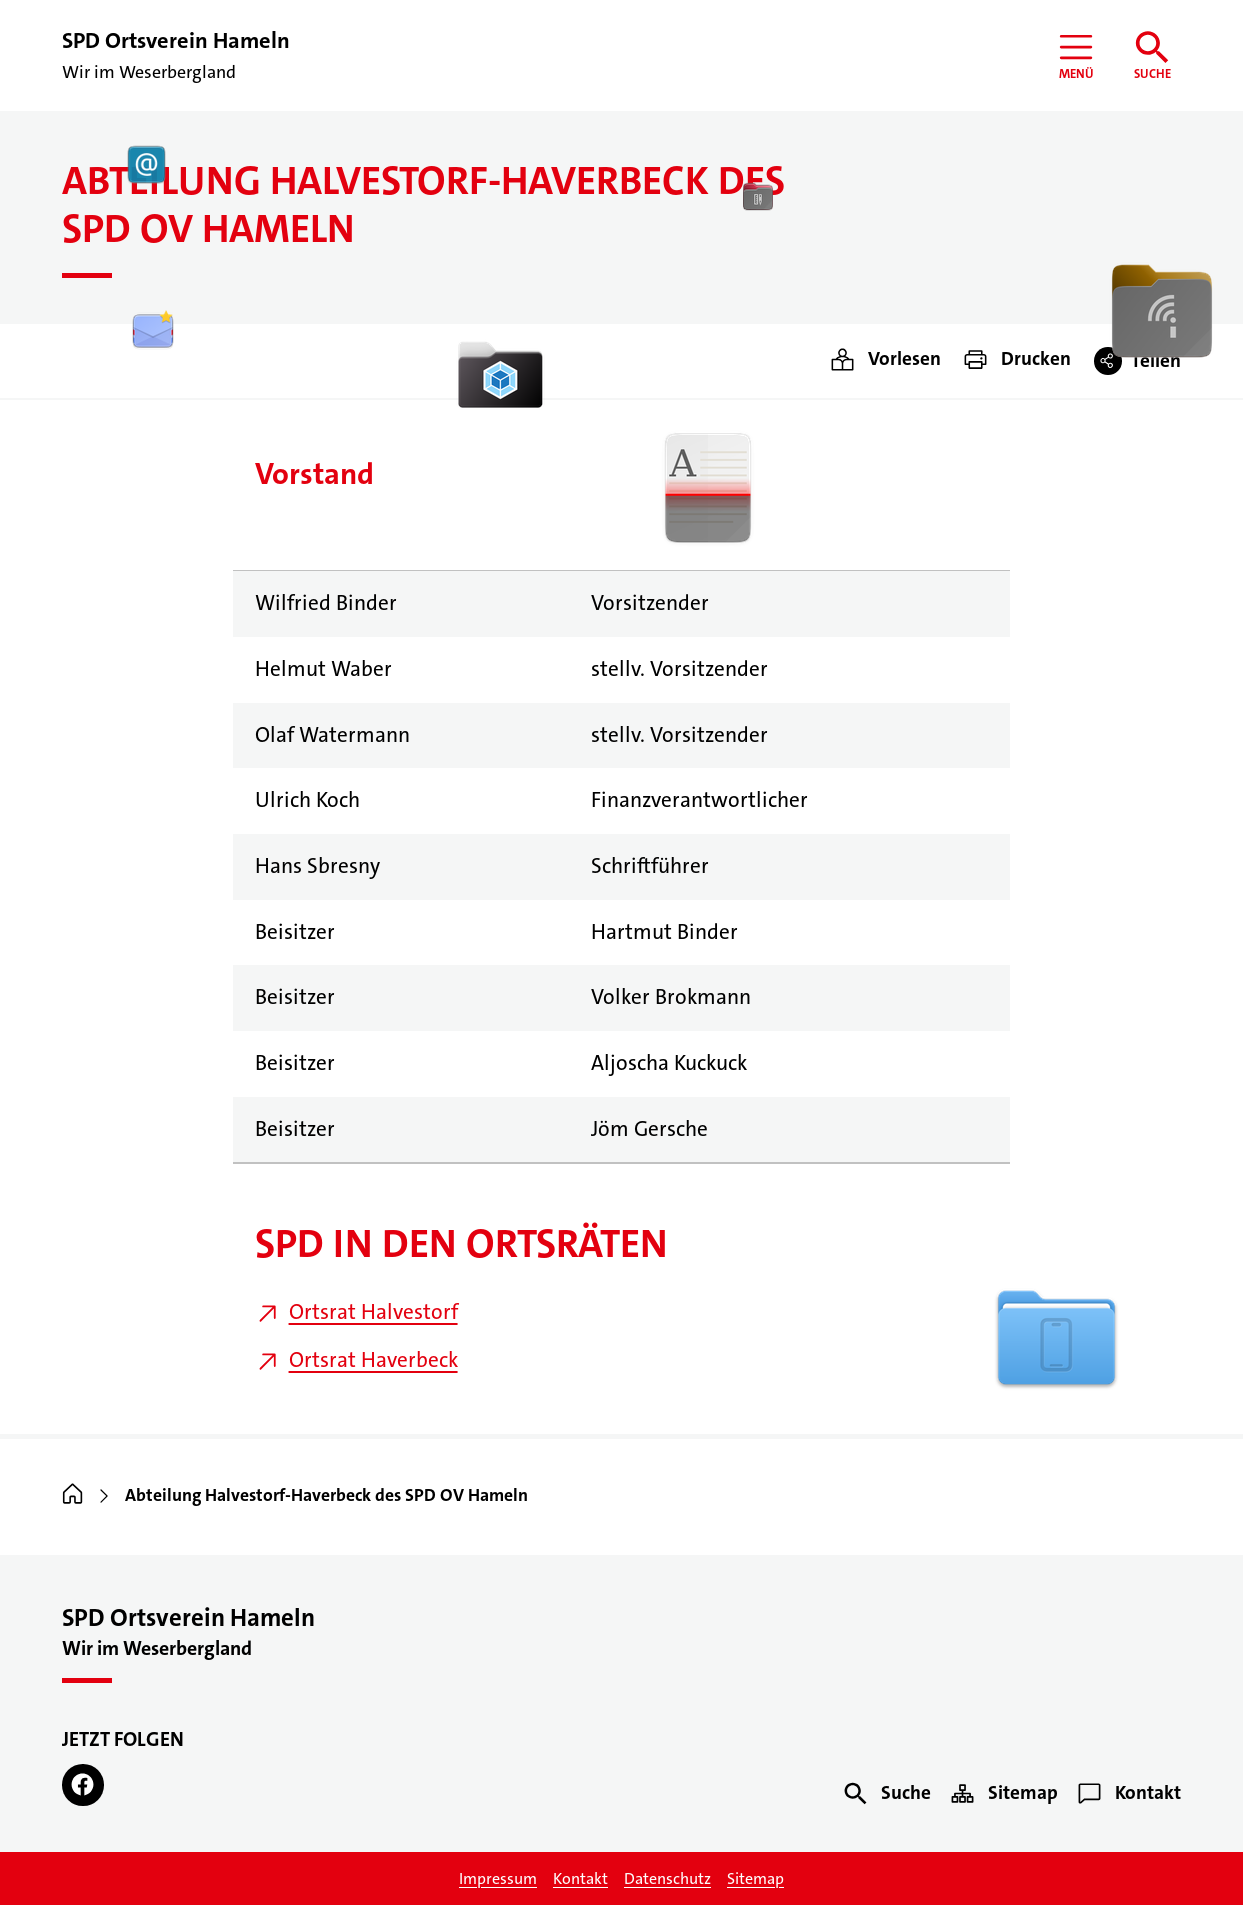 Image resolution: width=1243 pixels, height=1905 pixels. I want to click on manage connected online accounts, so click(146, 164).